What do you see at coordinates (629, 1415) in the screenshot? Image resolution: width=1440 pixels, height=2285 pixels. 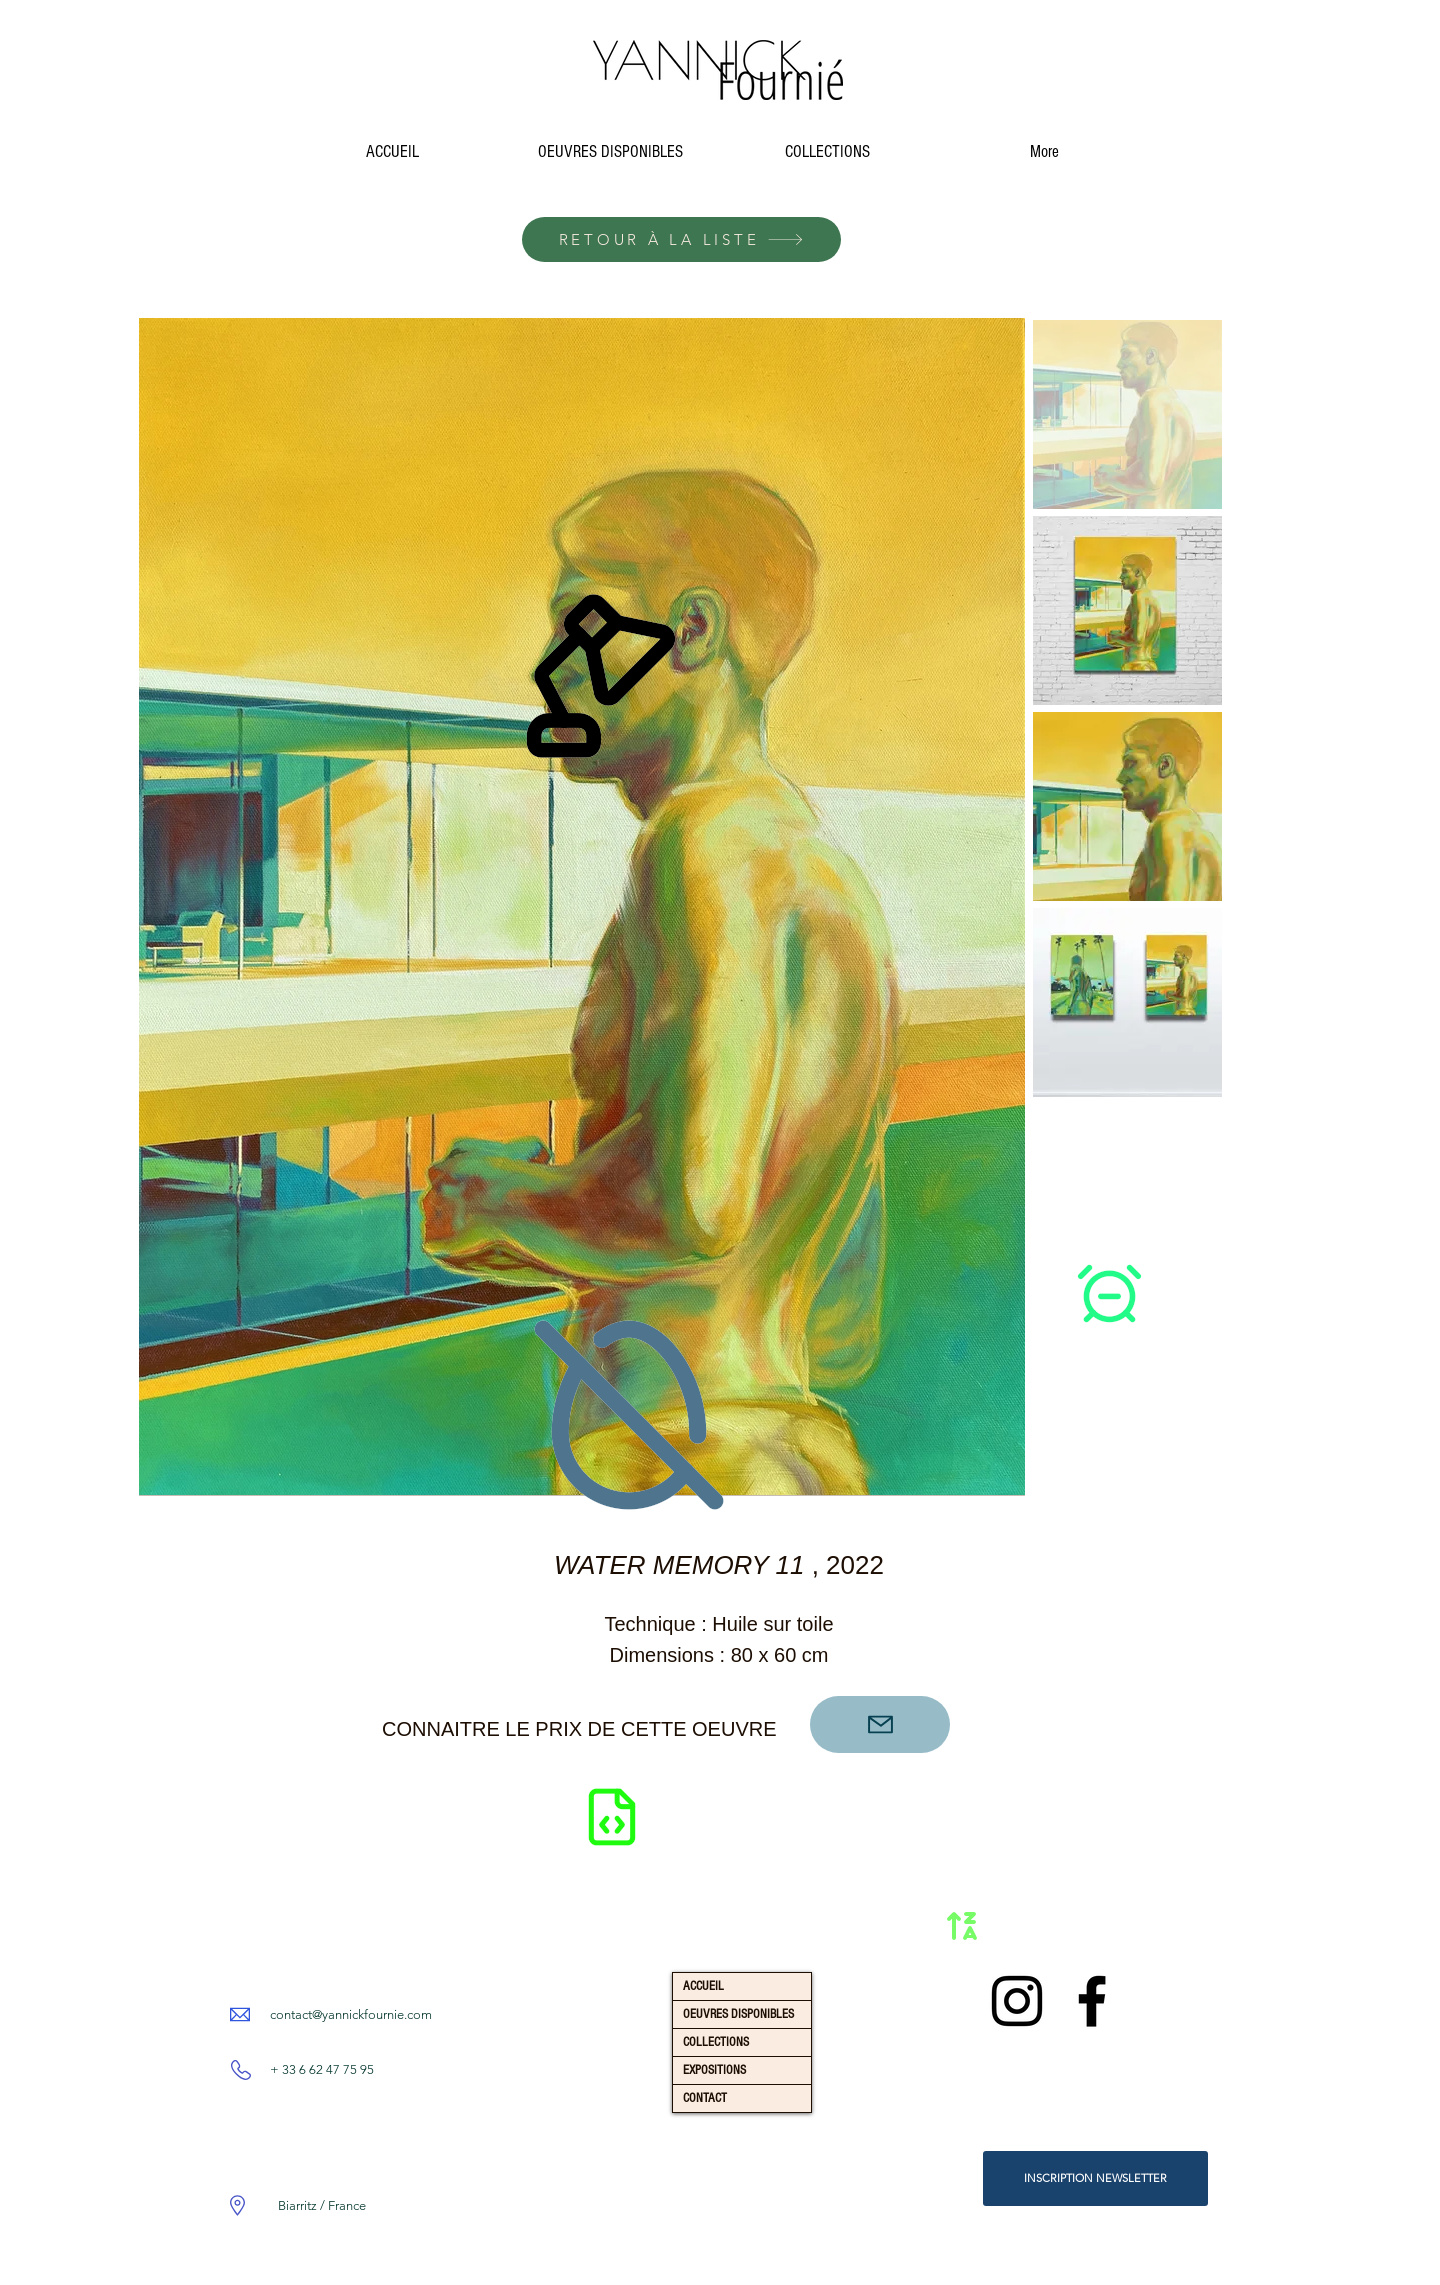 I see `indicates egg-free or no eggs` at bounding box center [629, 1415].